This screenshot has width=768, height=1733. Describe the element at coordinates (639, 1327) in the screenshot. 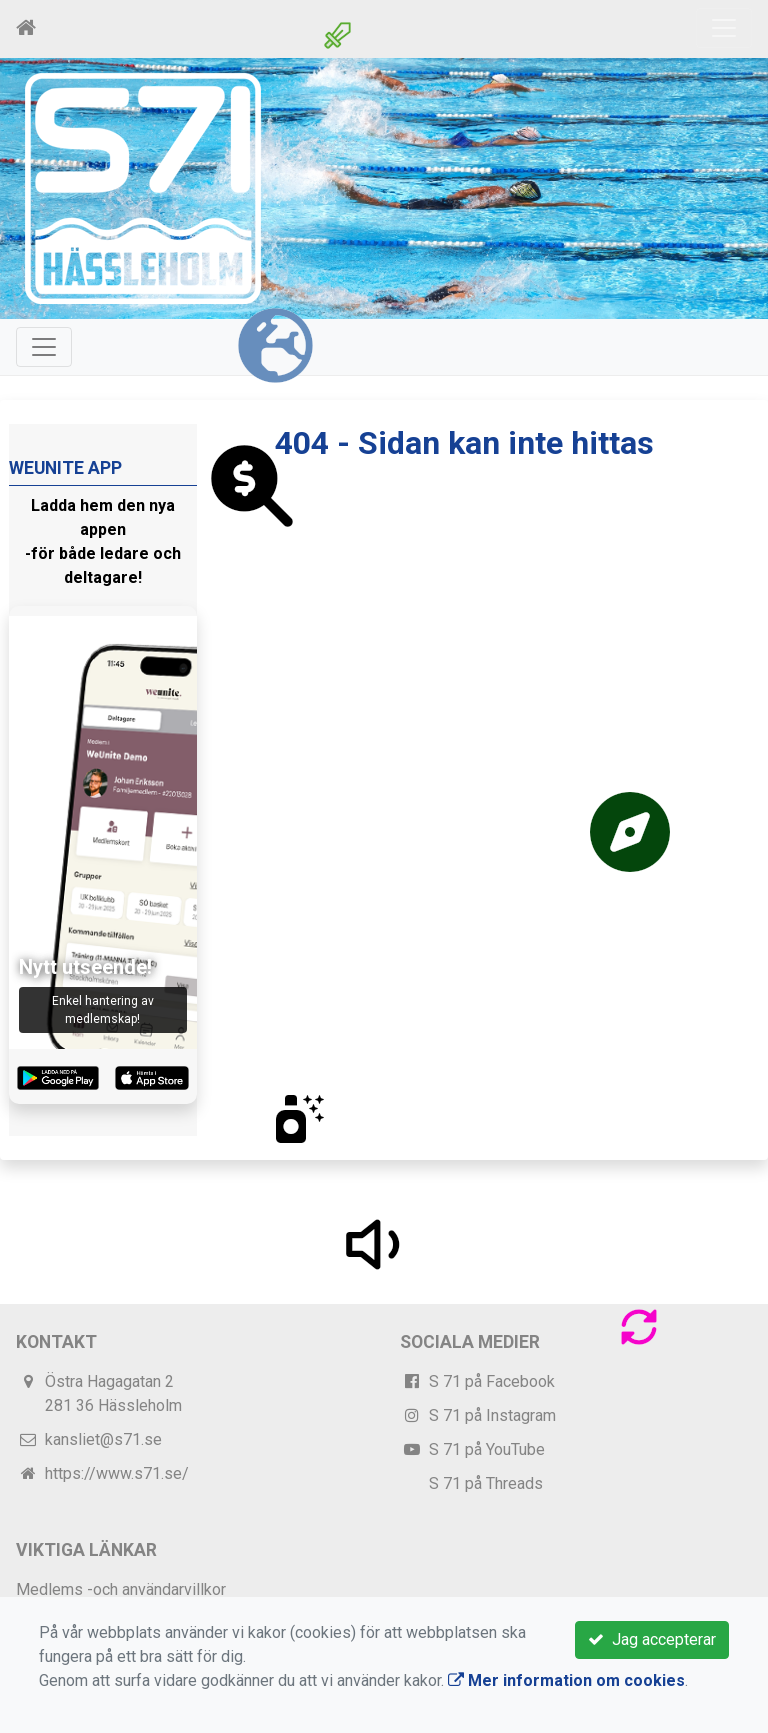

I see `sync or refresh content` at that location.